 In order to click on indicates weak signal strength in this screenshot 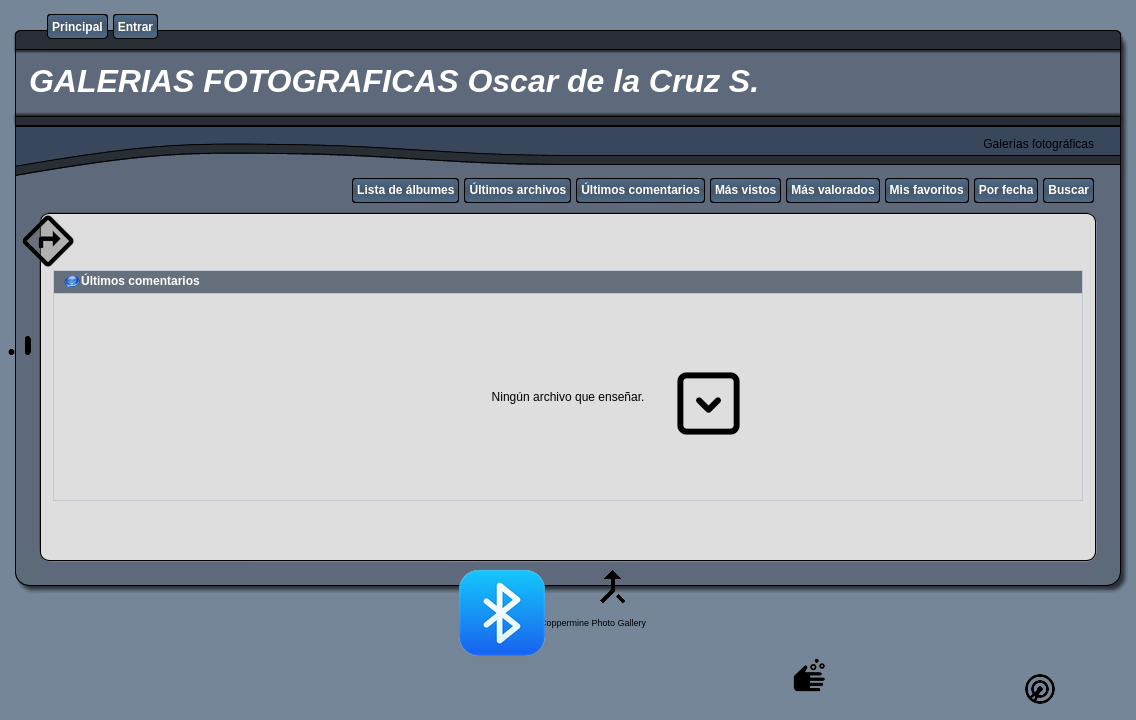, I will do `click(44, 326)`.